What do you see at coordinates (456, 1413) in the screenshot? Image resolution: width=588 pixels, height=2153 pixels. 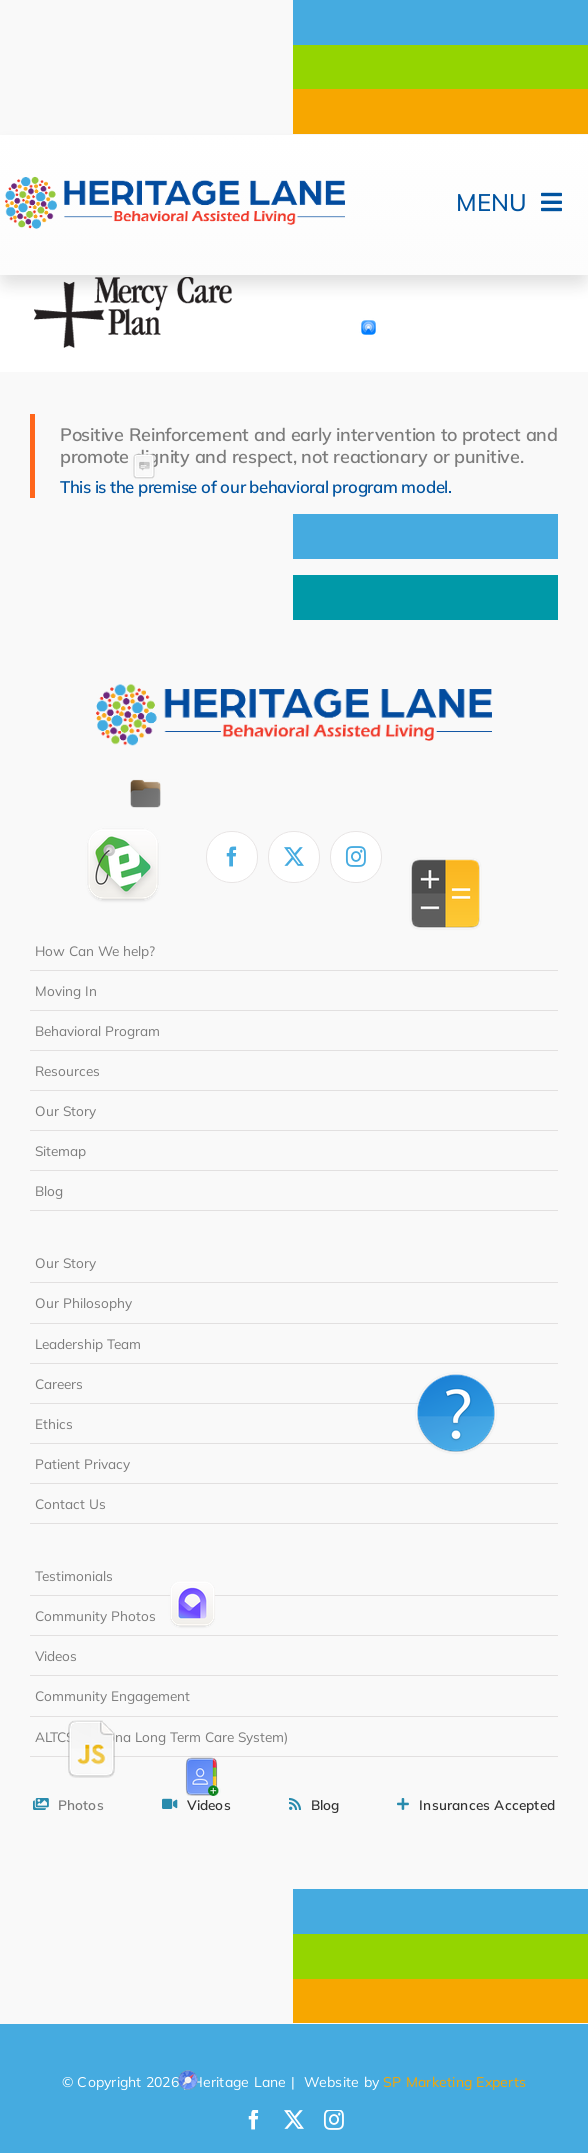 I see `open the help center or documentation` at bounding box center [456, 1413].